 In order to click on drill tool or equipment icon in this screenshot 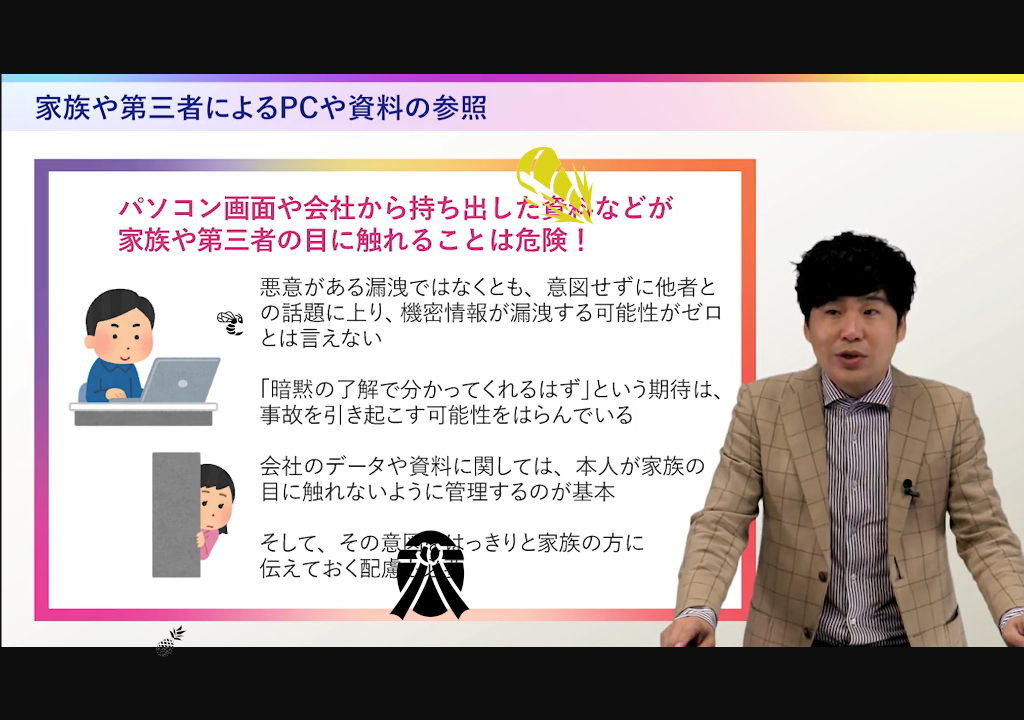, I will do `click(554, 185)`.